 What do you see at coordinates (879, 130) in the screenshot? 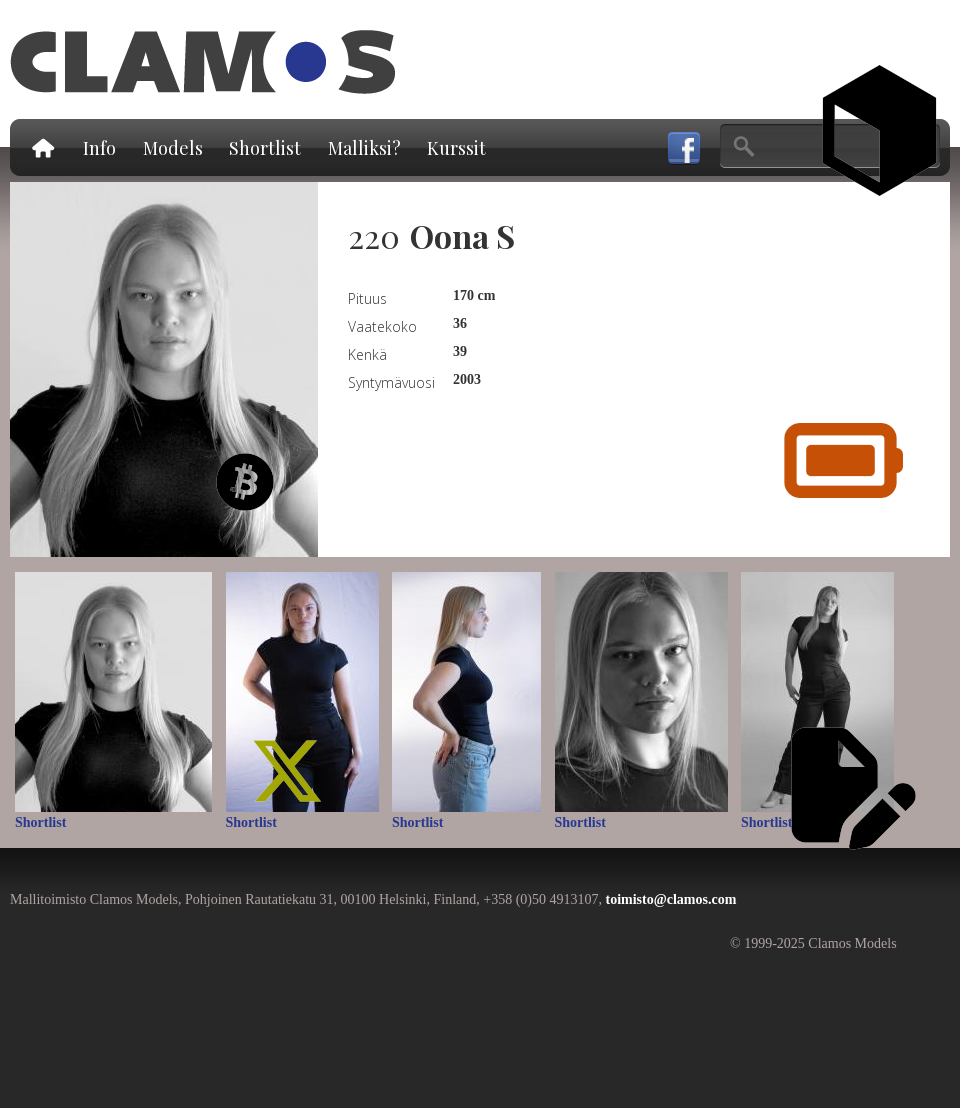
I see `open 3D modeling or design tools` at bounding box center [879, 130].